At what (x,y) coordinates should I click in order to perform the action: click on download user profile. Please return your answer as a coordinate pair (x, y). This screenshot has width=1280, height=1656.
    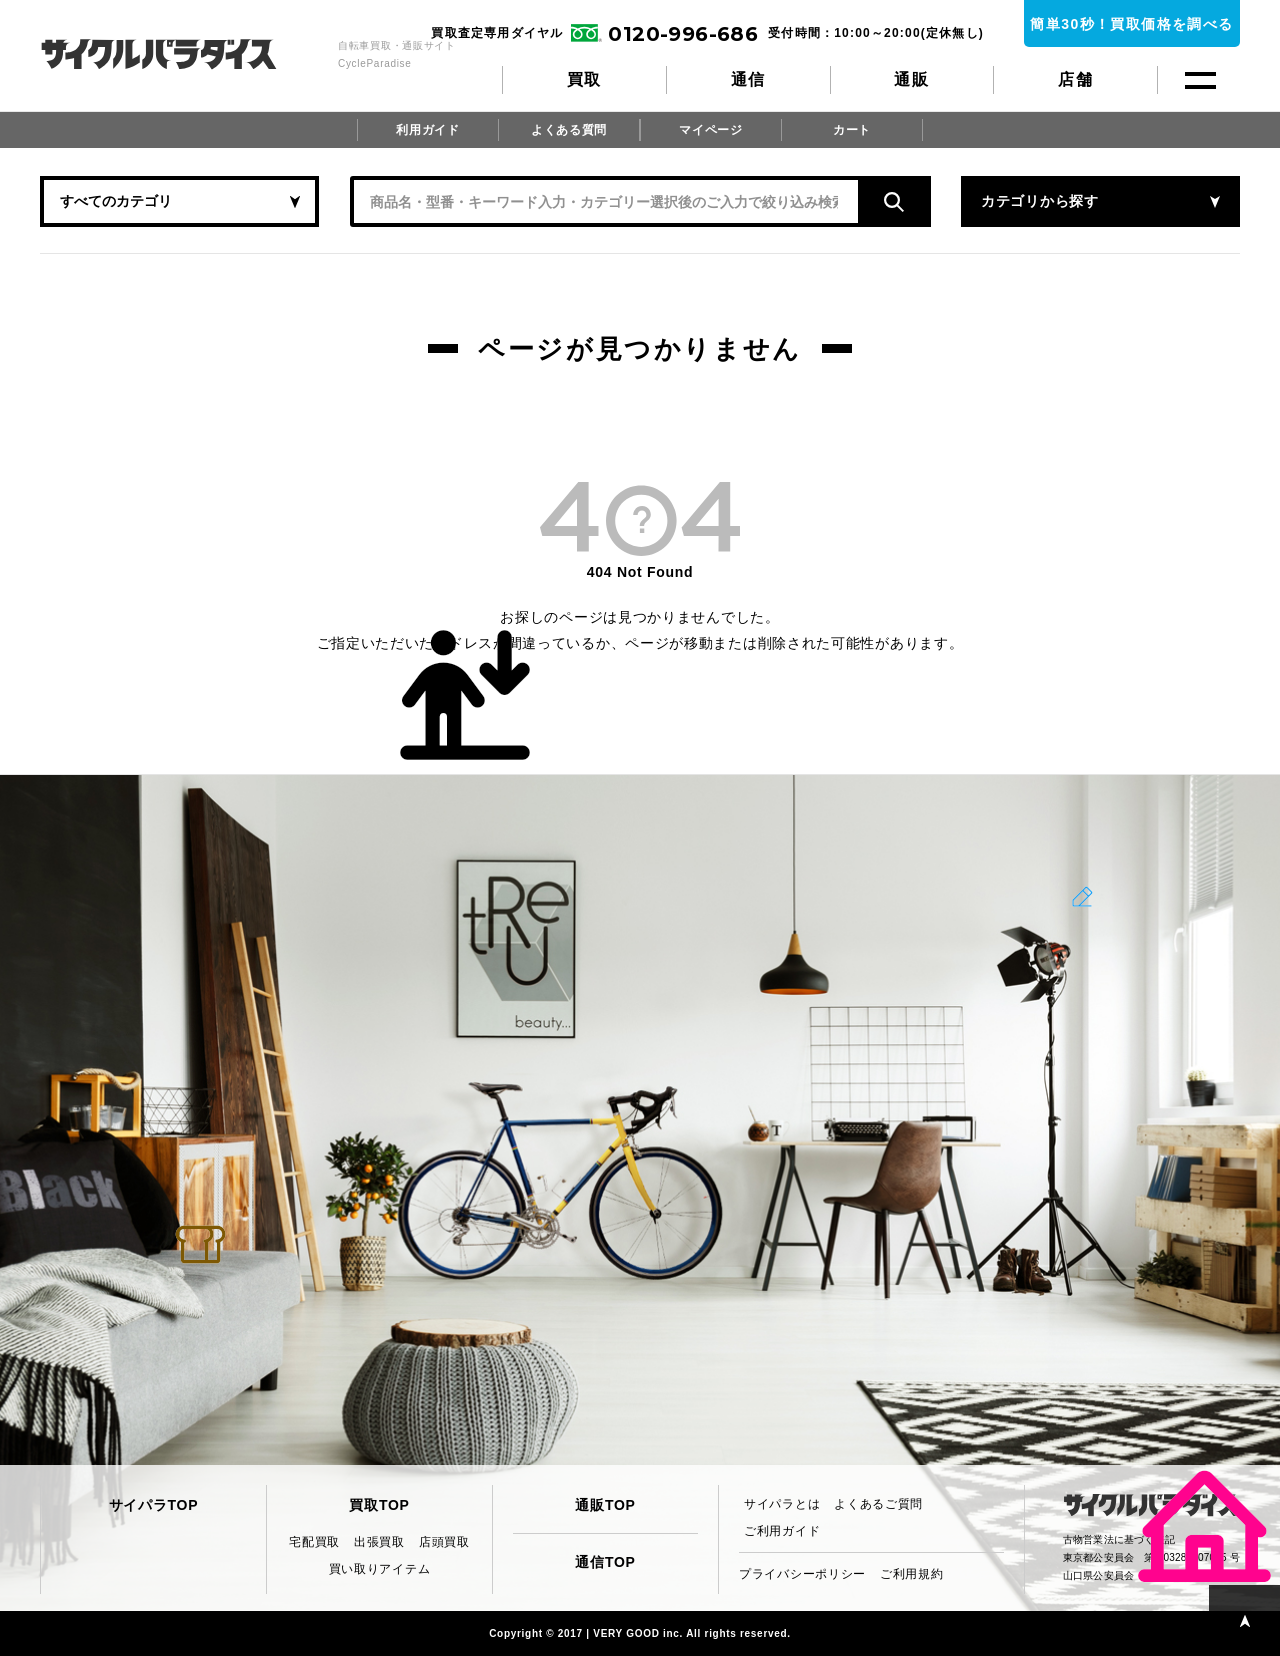
    Looking at the image, I should click on (465, 695).